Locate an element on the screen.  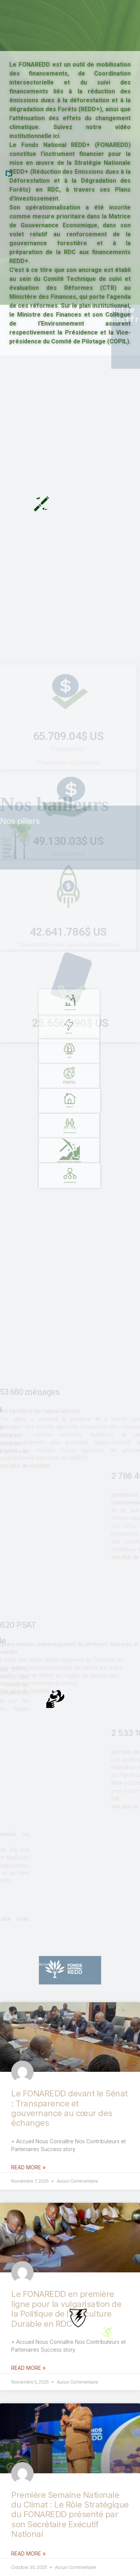
access skiing or winter sports activities is located at coordinates (107, 2333).